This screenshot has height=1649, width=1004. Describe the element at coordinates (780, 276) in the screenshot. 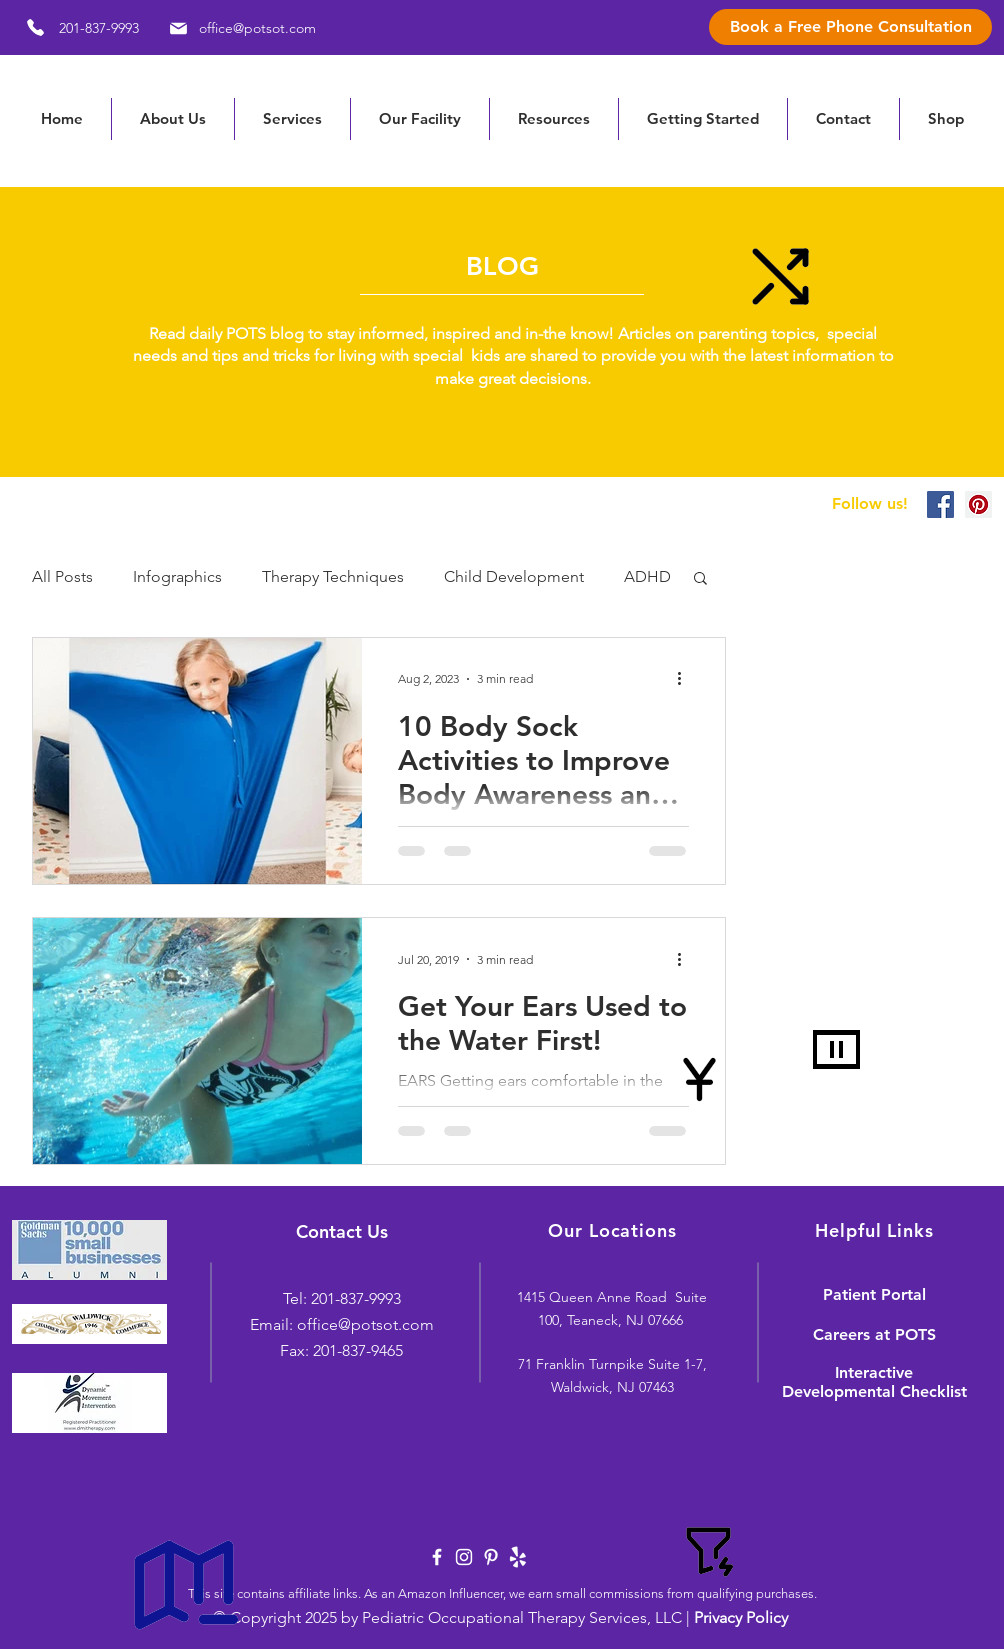

I see `swap or exchange items` at that location.